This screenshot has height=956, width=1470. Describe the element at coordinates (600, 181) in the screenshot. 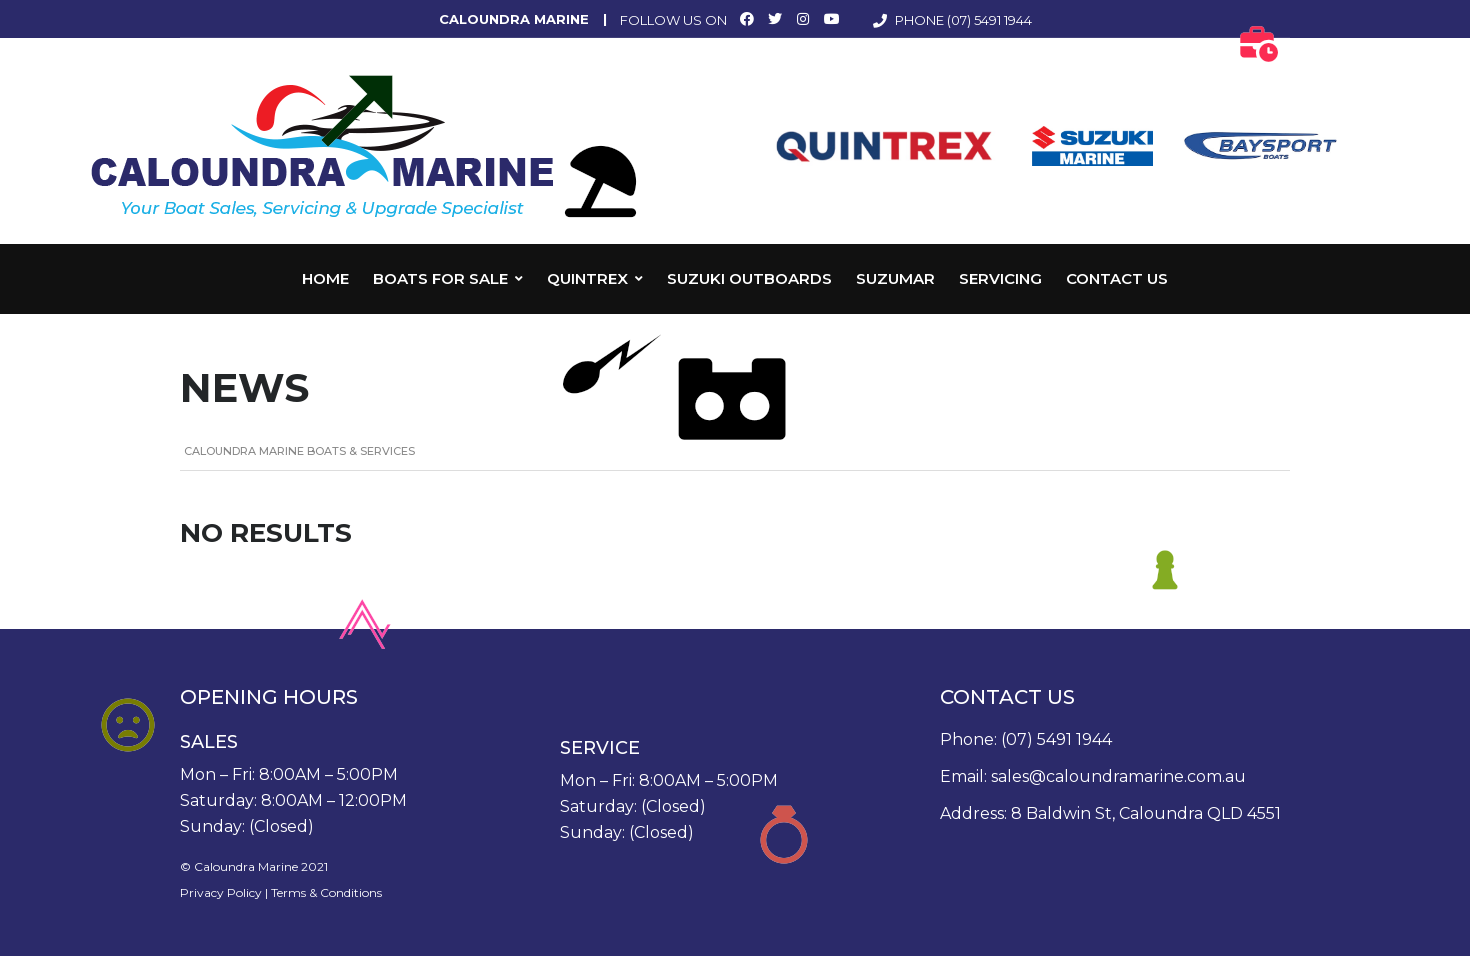

I see `access vacation or time-off settings` at that location.